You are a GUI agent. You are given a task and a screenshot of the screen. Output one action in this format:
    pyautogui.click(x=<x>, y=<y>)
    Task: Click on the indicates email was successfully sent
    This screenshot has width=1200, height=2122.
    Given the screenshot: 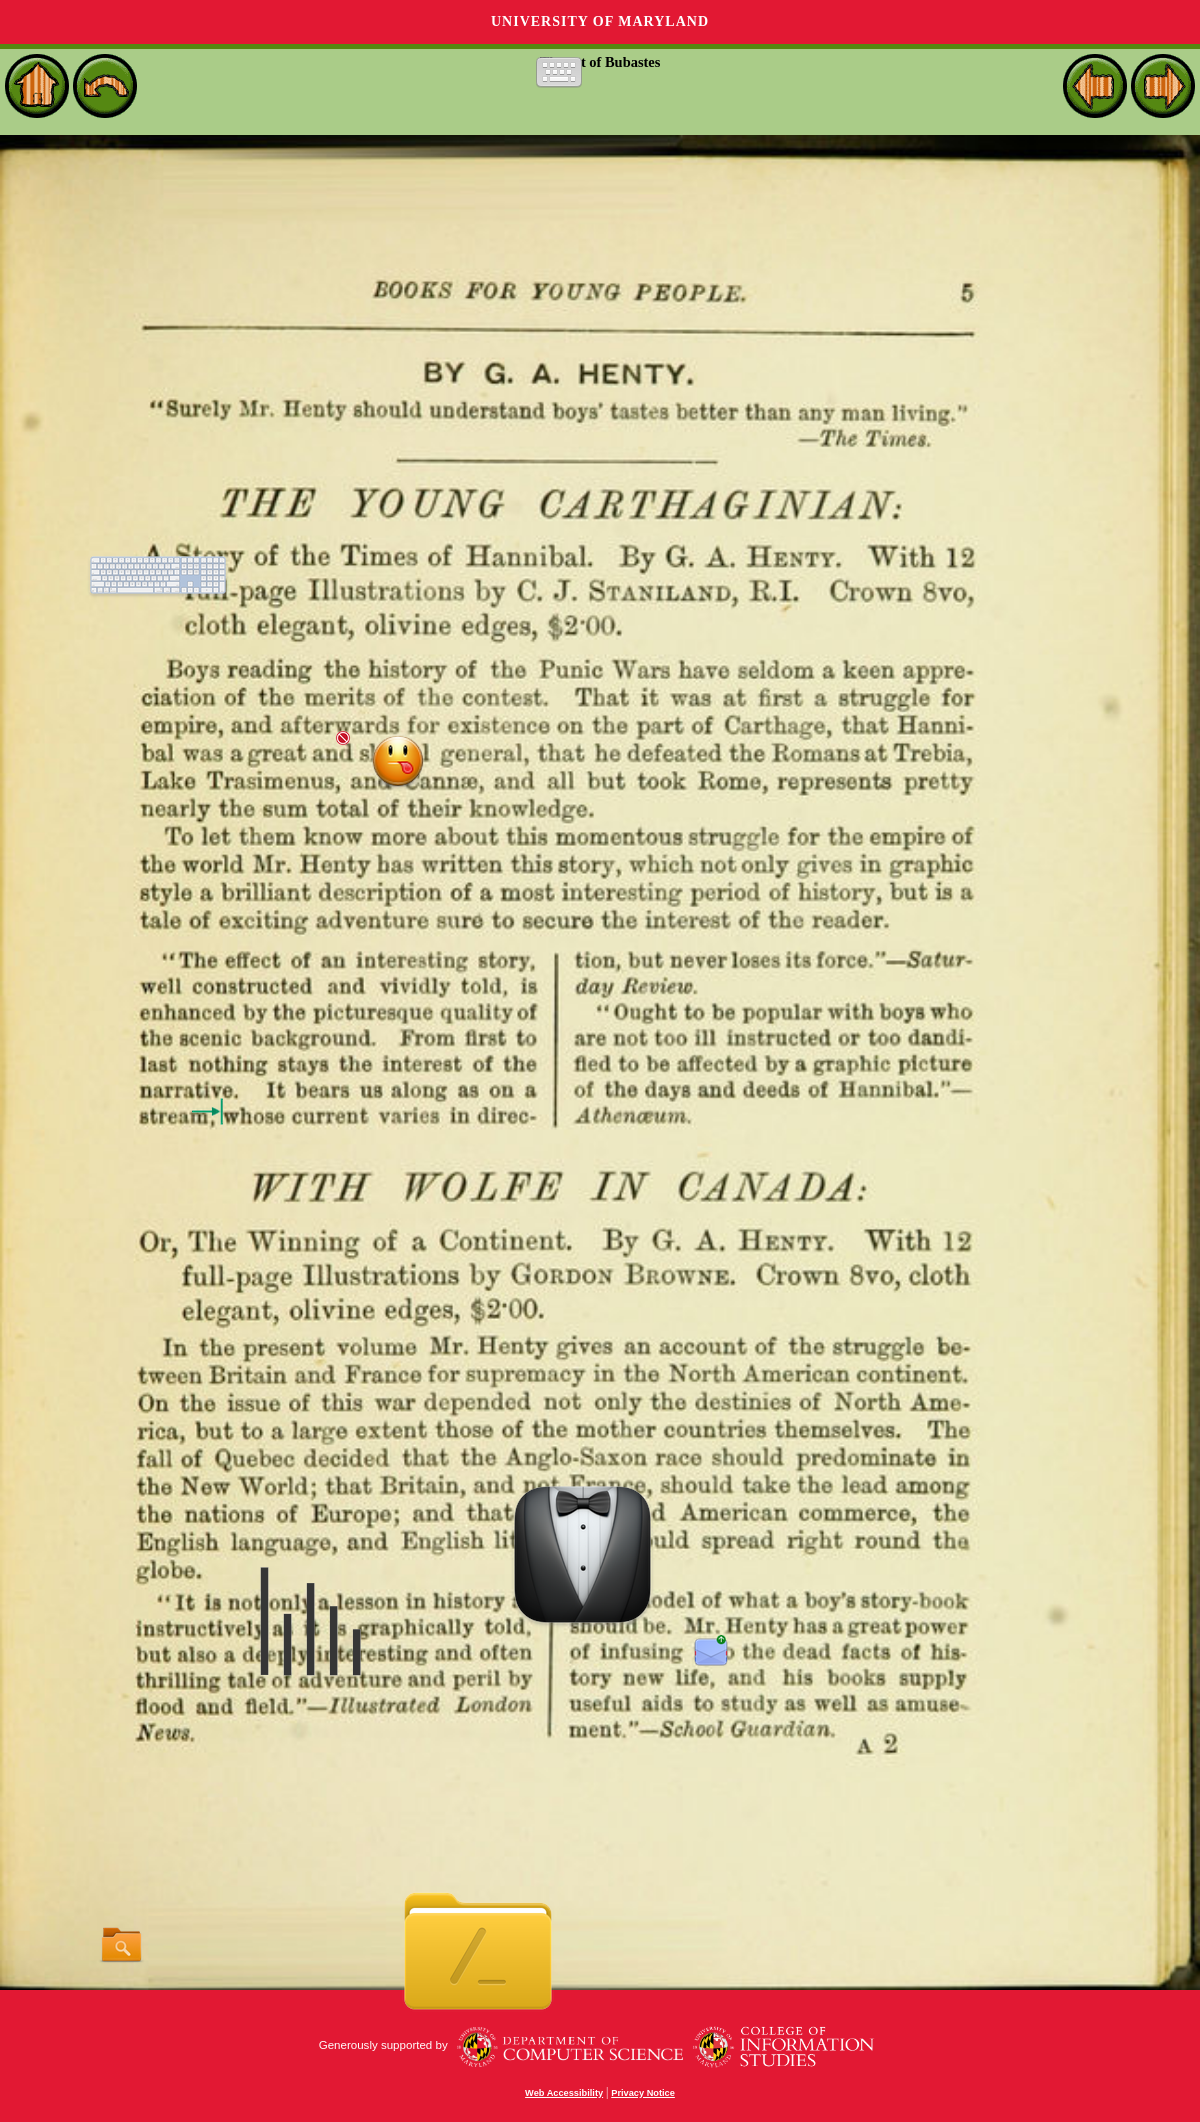 What is the action you would take?
    pyautogui.click(x=711, y=1652)
    